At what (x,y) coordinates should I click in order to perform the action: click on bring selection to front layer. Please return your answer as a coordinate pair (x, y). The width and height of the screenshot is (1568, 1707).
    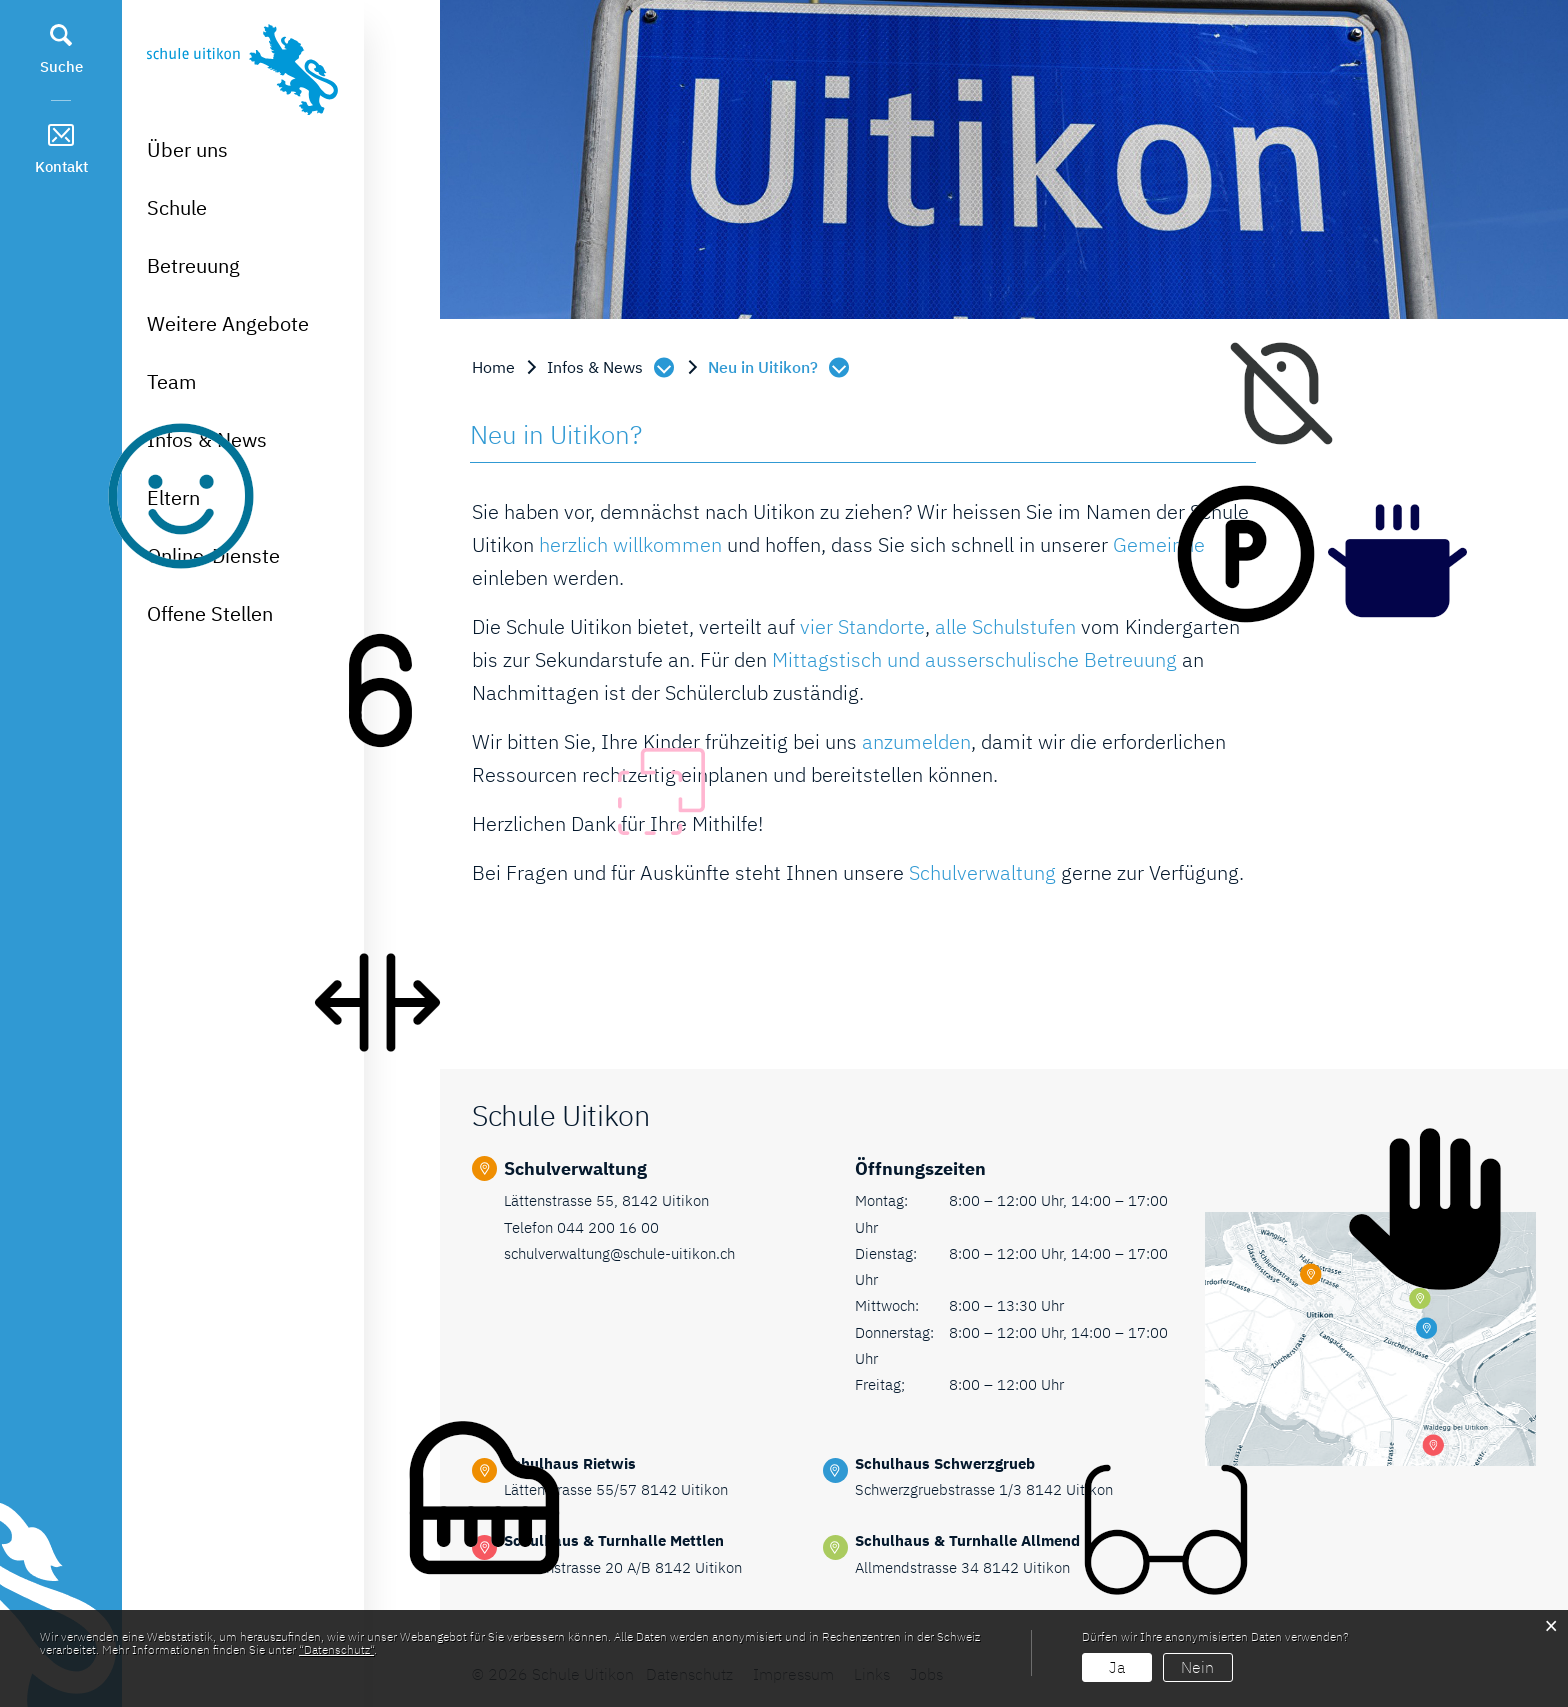
    Looking at the image, I should click on (661, 791).